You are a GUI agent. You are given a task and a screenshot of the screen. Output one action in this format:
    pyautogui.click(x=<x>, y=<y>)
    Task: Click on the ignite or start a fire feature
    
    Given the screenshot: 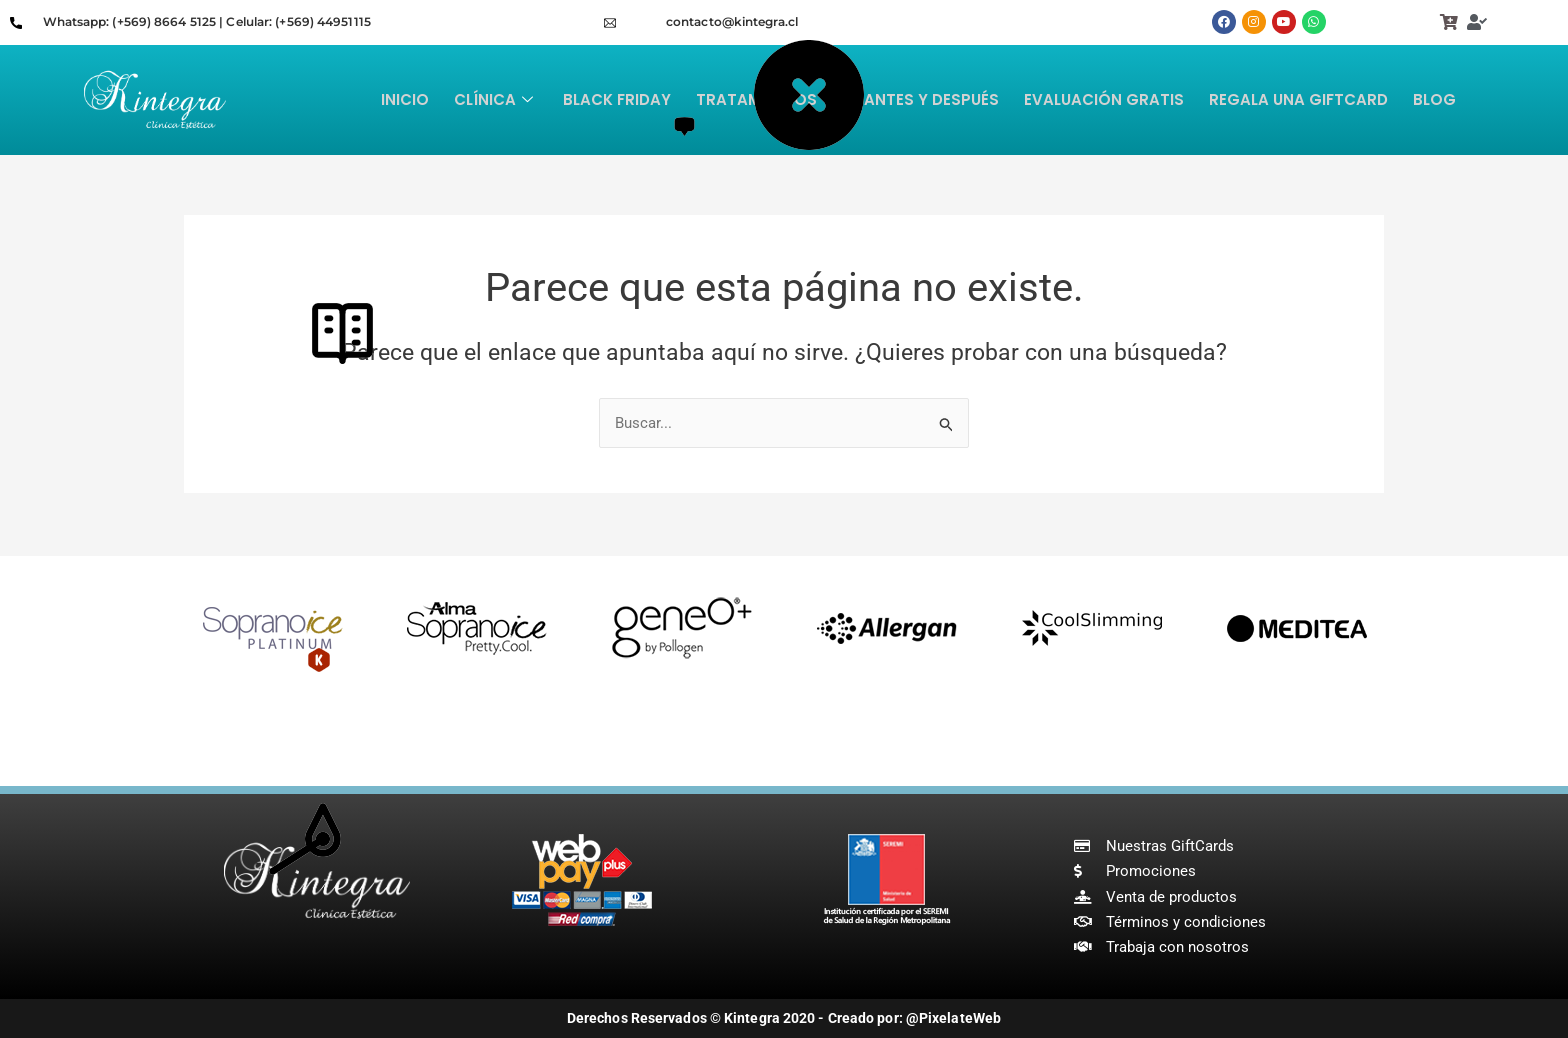 What is the action you would take?
    pyautogui.click(x=305, y=839)
    